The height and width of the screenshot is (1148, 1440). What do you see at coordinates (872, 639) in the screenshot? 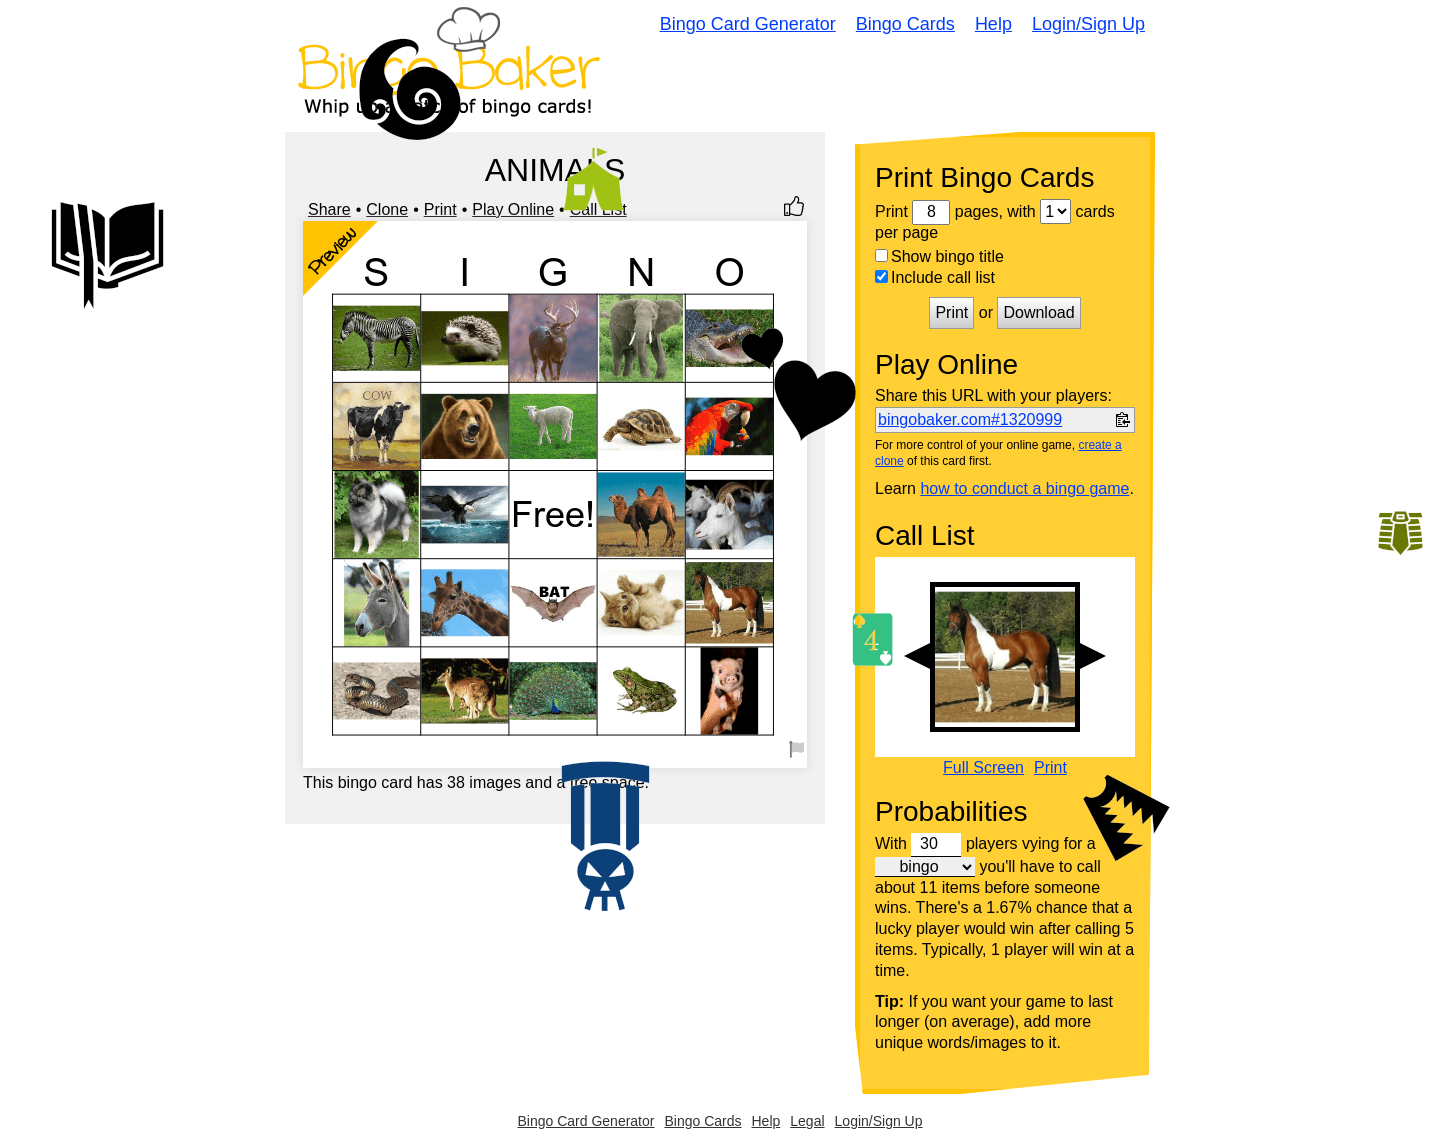
I see `four of spades playing card` at bounding box center [872, 639].